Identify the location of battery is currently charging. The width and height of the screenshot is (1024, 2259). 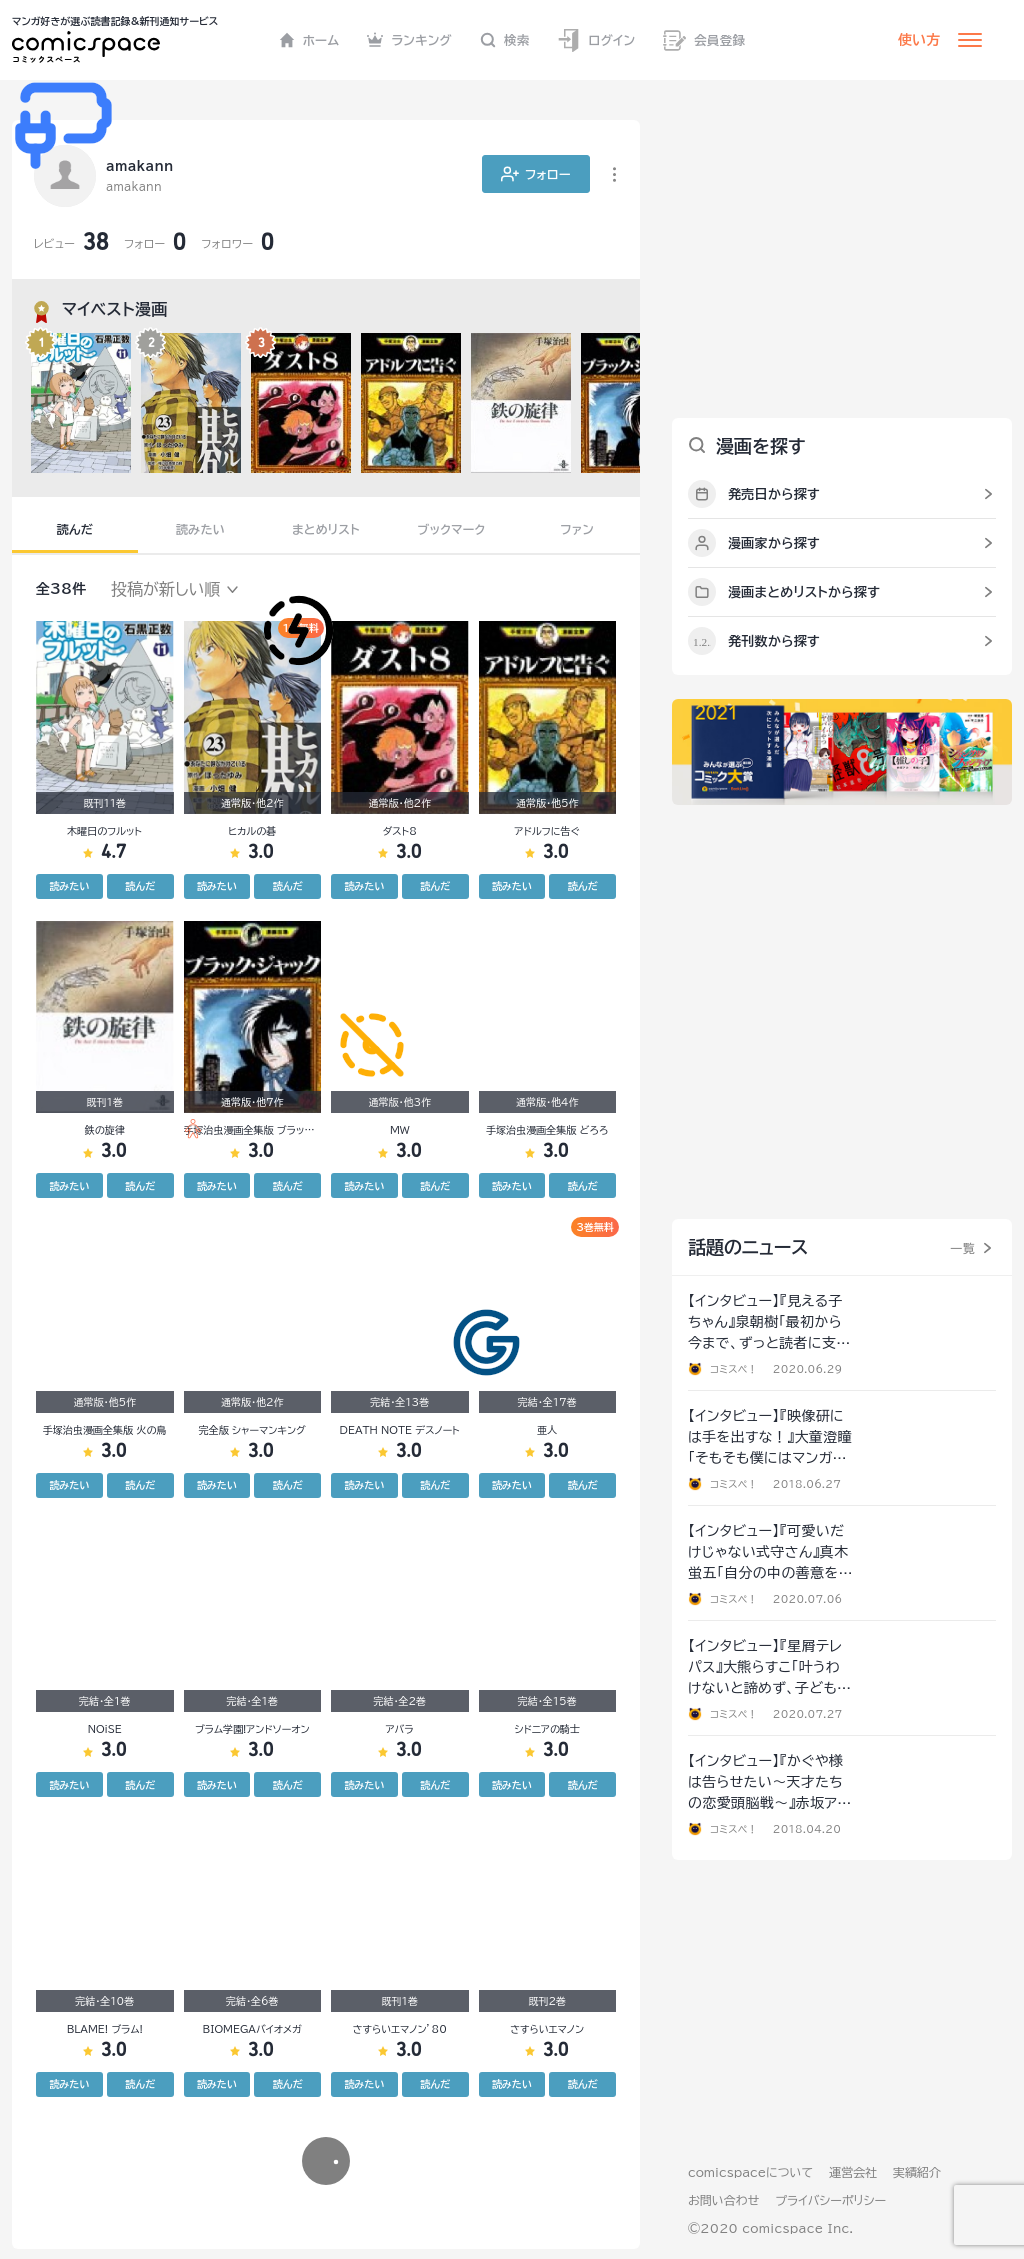
(298, 630).